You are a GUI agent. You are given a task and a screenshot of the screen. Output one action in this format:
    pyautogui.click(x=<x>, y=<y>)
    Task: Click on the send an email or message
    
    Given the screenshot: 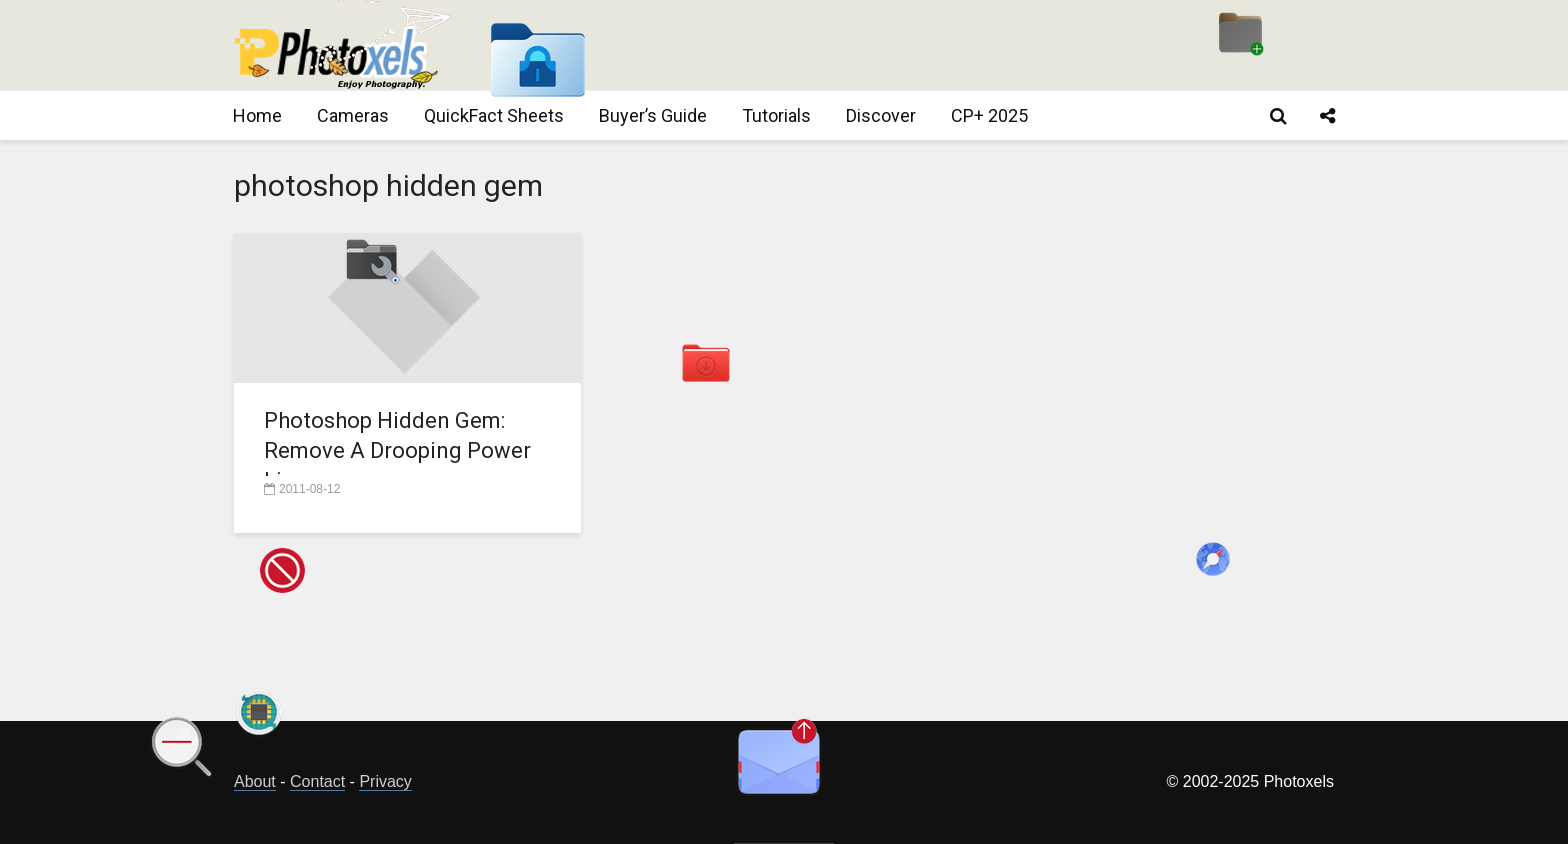 What is the action you would take?
    pyautogui.click(x=779, y=762)
    